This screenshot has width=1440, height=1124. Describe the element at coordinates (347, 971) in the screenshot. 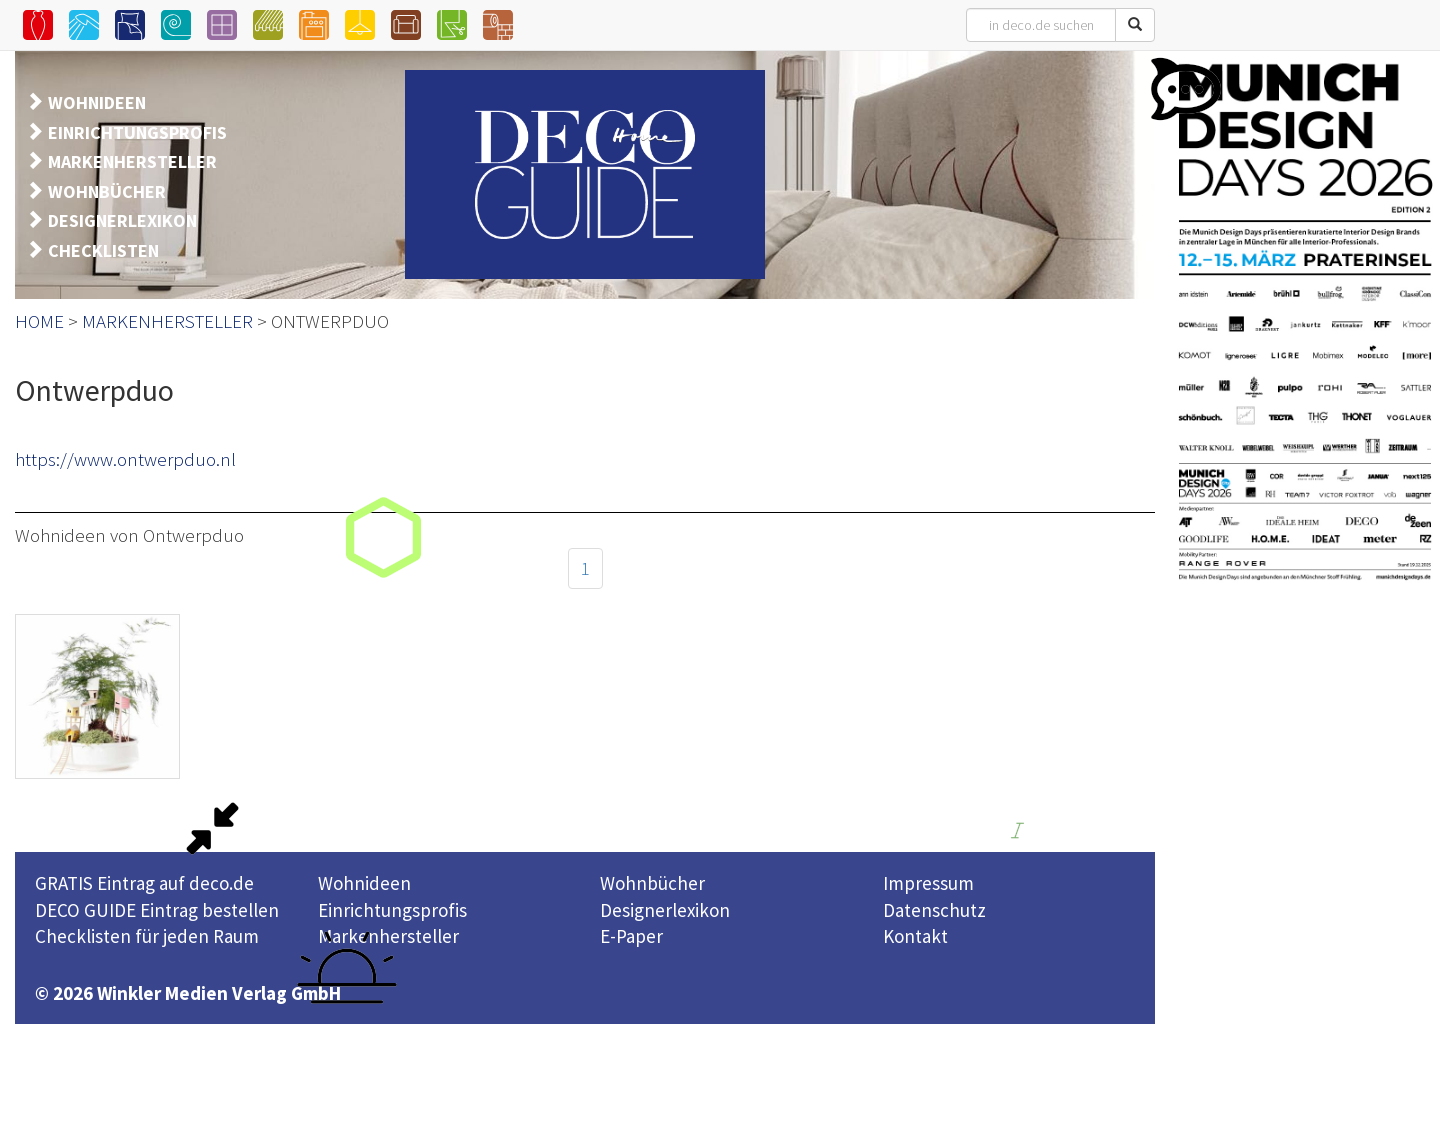

I see `toggle sunrise or sunset display mode` at that location.